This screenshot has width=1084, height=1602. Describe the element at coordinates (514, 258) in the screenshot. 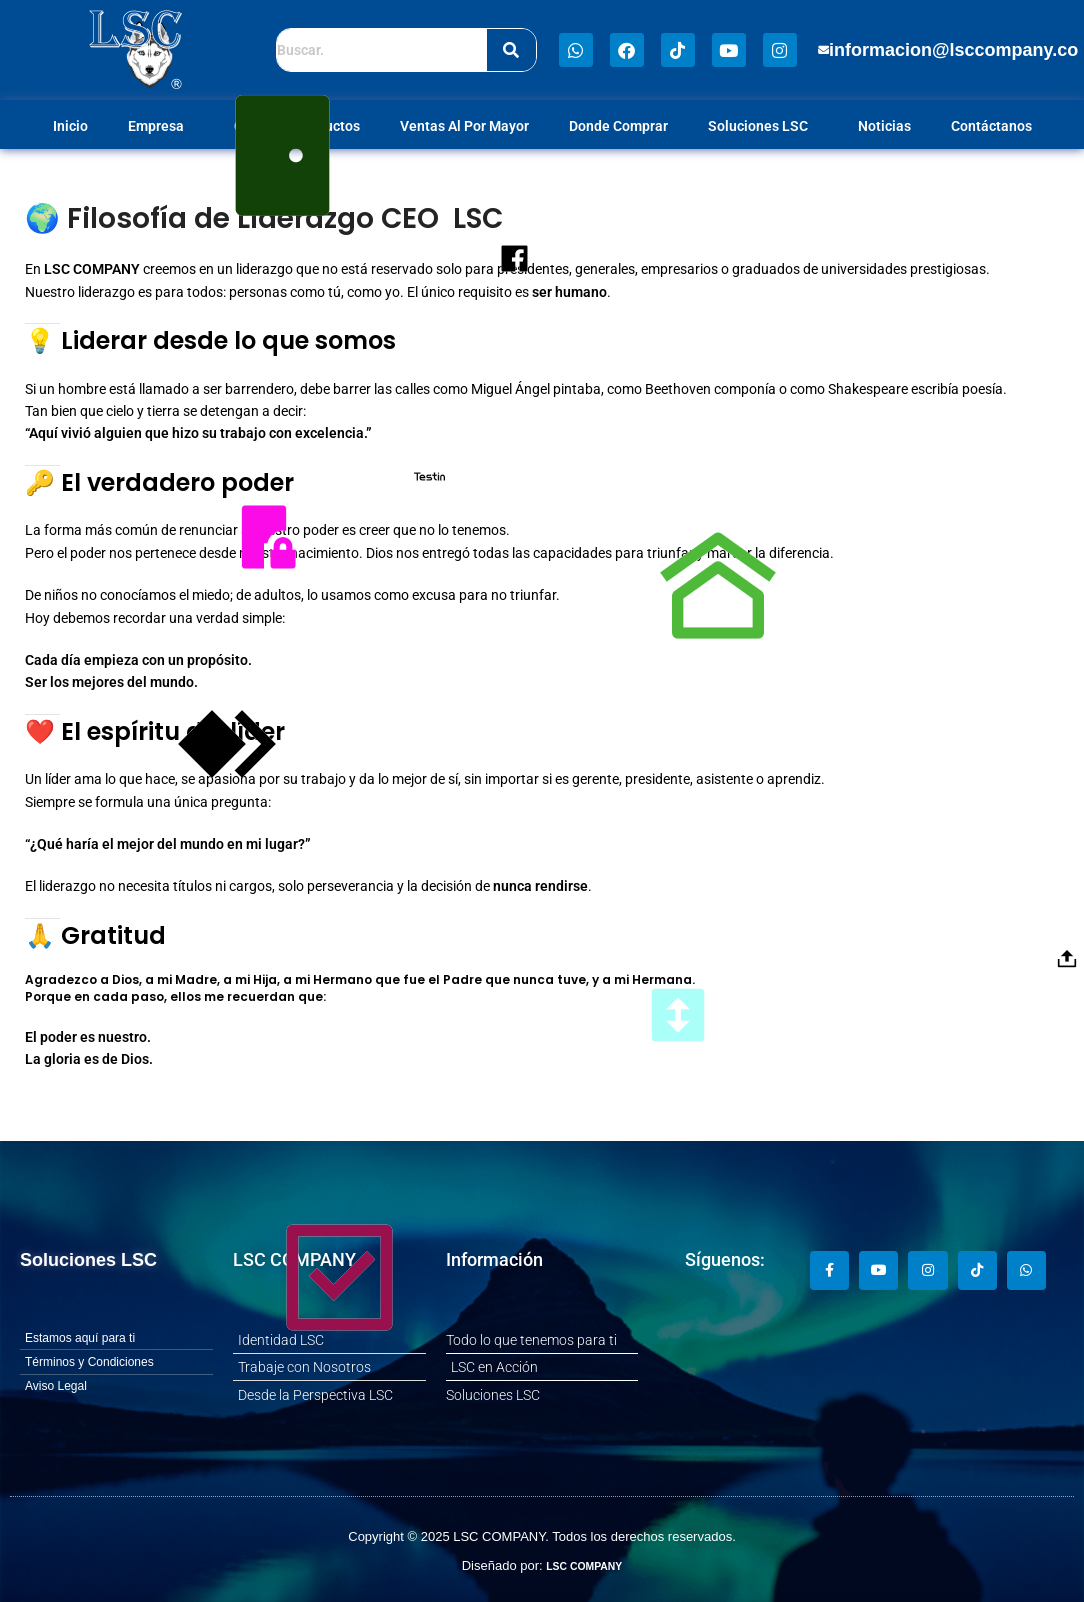

I see `open facebook app` at that location.